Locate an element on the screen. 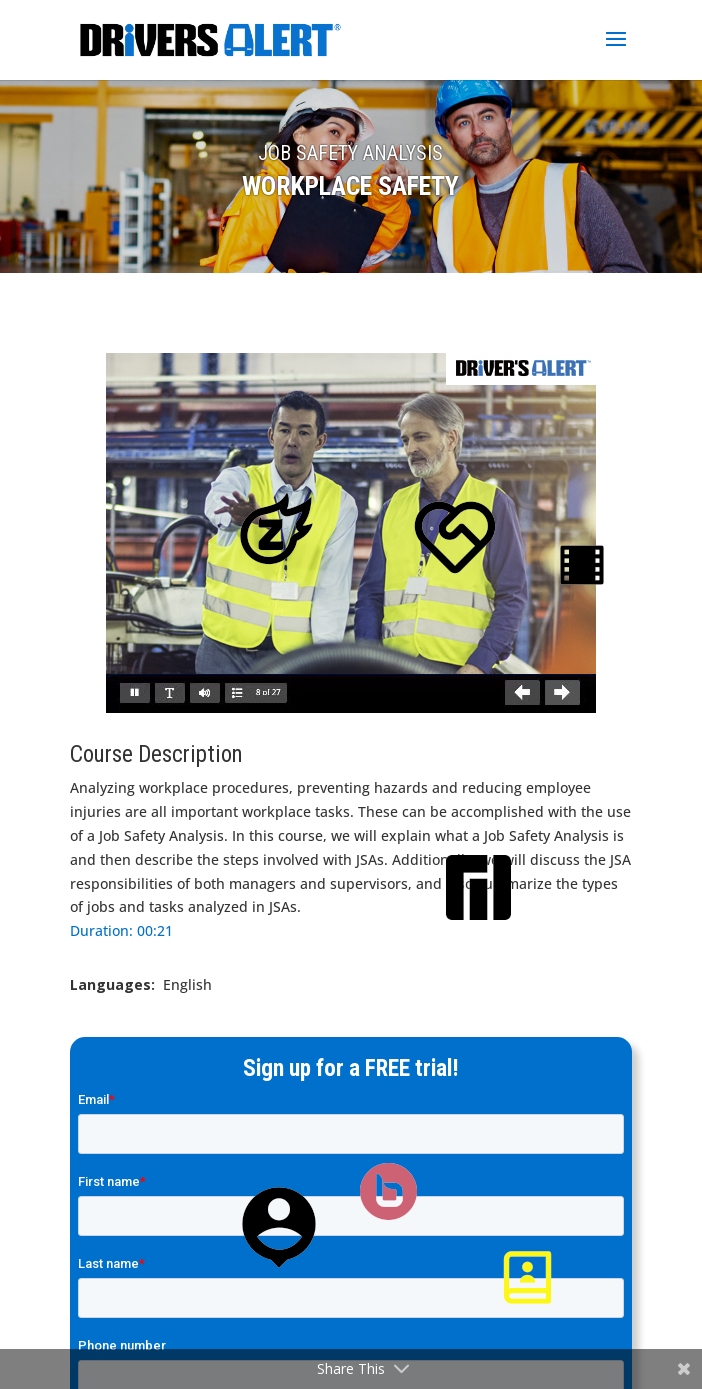 This screenshot has height=1389, width=702. manjaro linux operating system logo is located at coordinates (478, 887).